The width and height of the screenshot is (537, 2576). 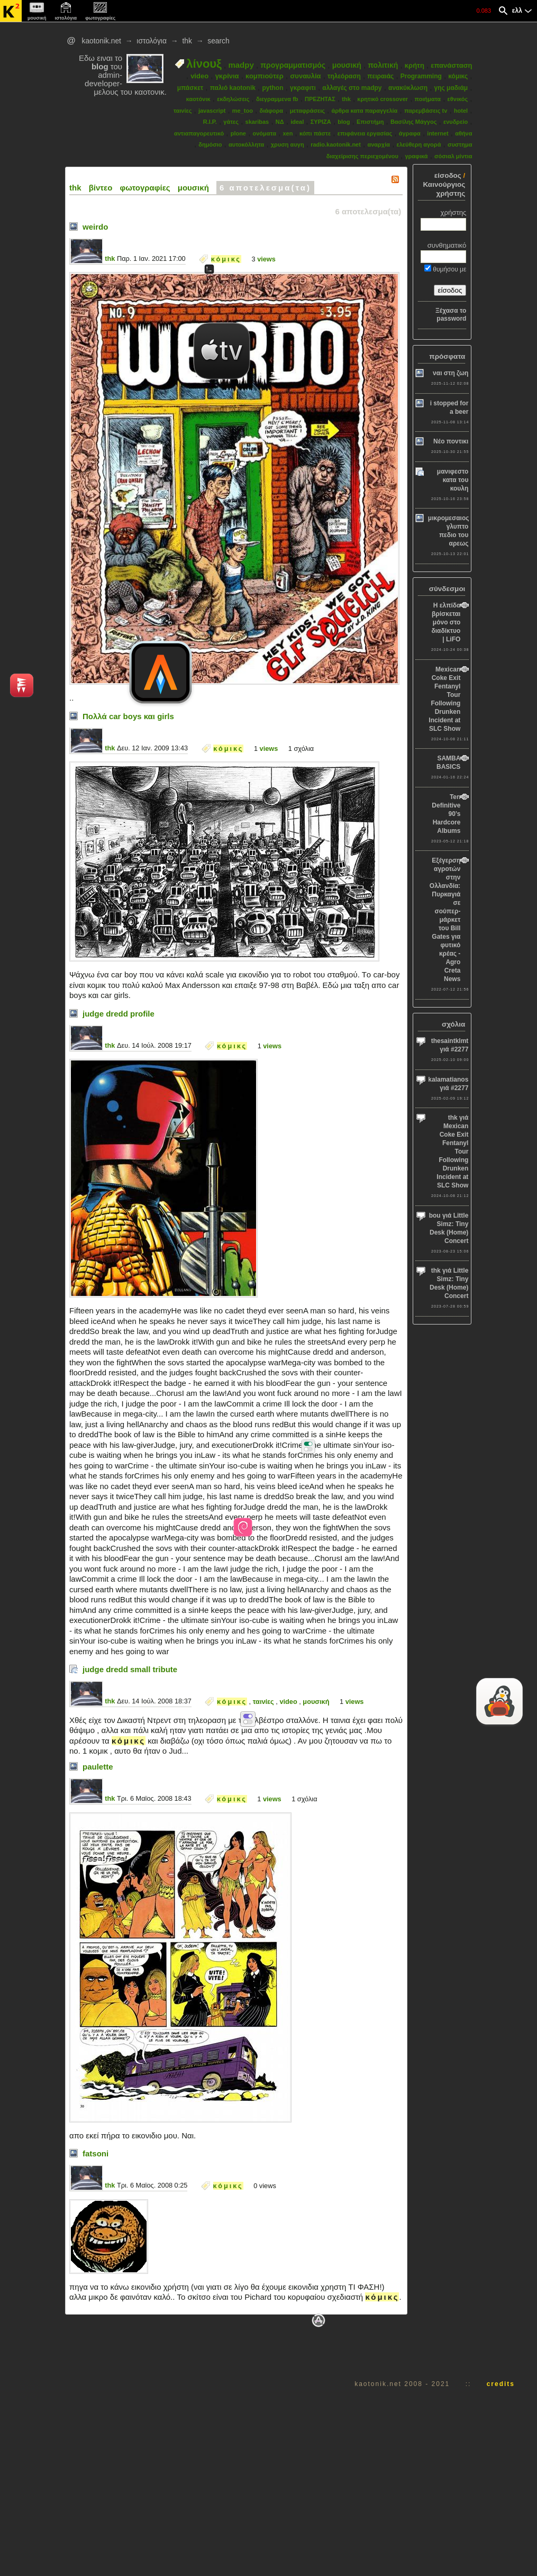 What do you see at coordinates (243, 1527) in the screenshot?
I see `launch debian linux application` at bounding box center [243, 1527].